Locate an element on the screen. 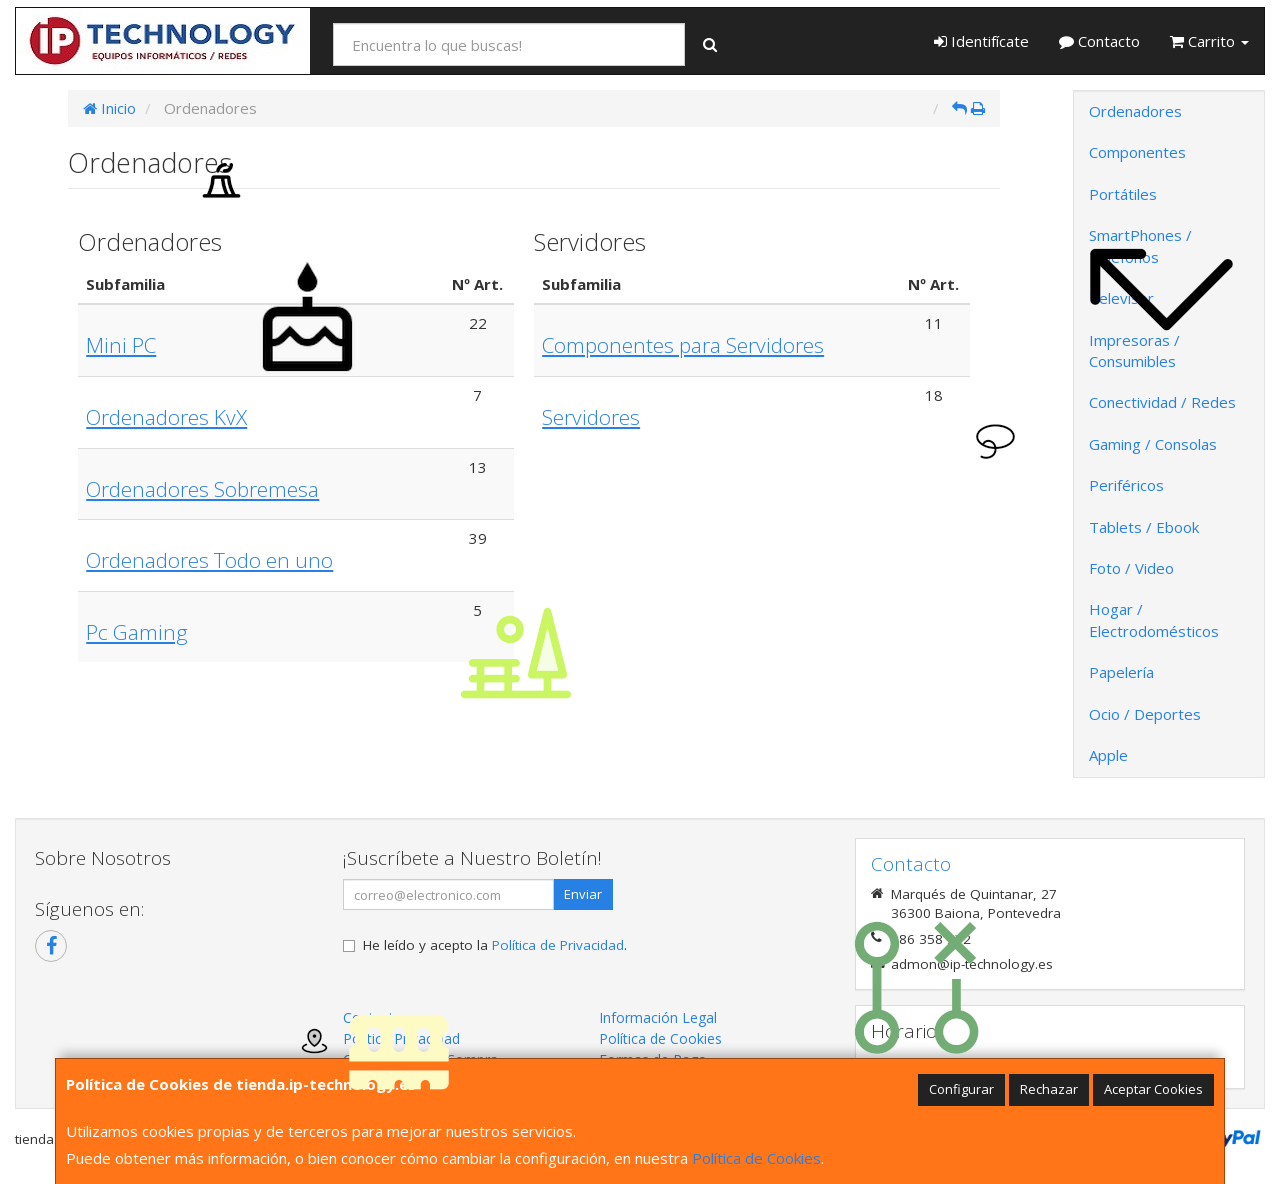 This screenshot has height=1184, width=1280. use lasso selection tool is located at coordinates (995, 439).